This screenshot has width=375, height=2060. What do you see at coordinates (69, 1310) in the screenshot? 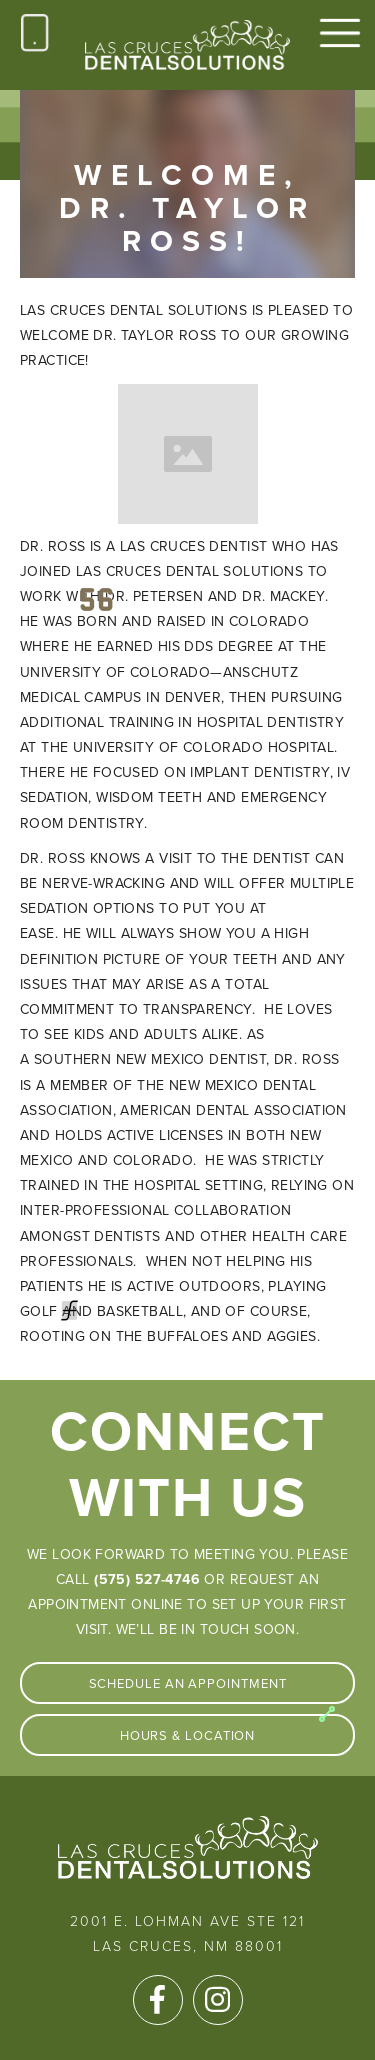
I see `insert a mathematical function or formula` at bounding box center [69, 1310].